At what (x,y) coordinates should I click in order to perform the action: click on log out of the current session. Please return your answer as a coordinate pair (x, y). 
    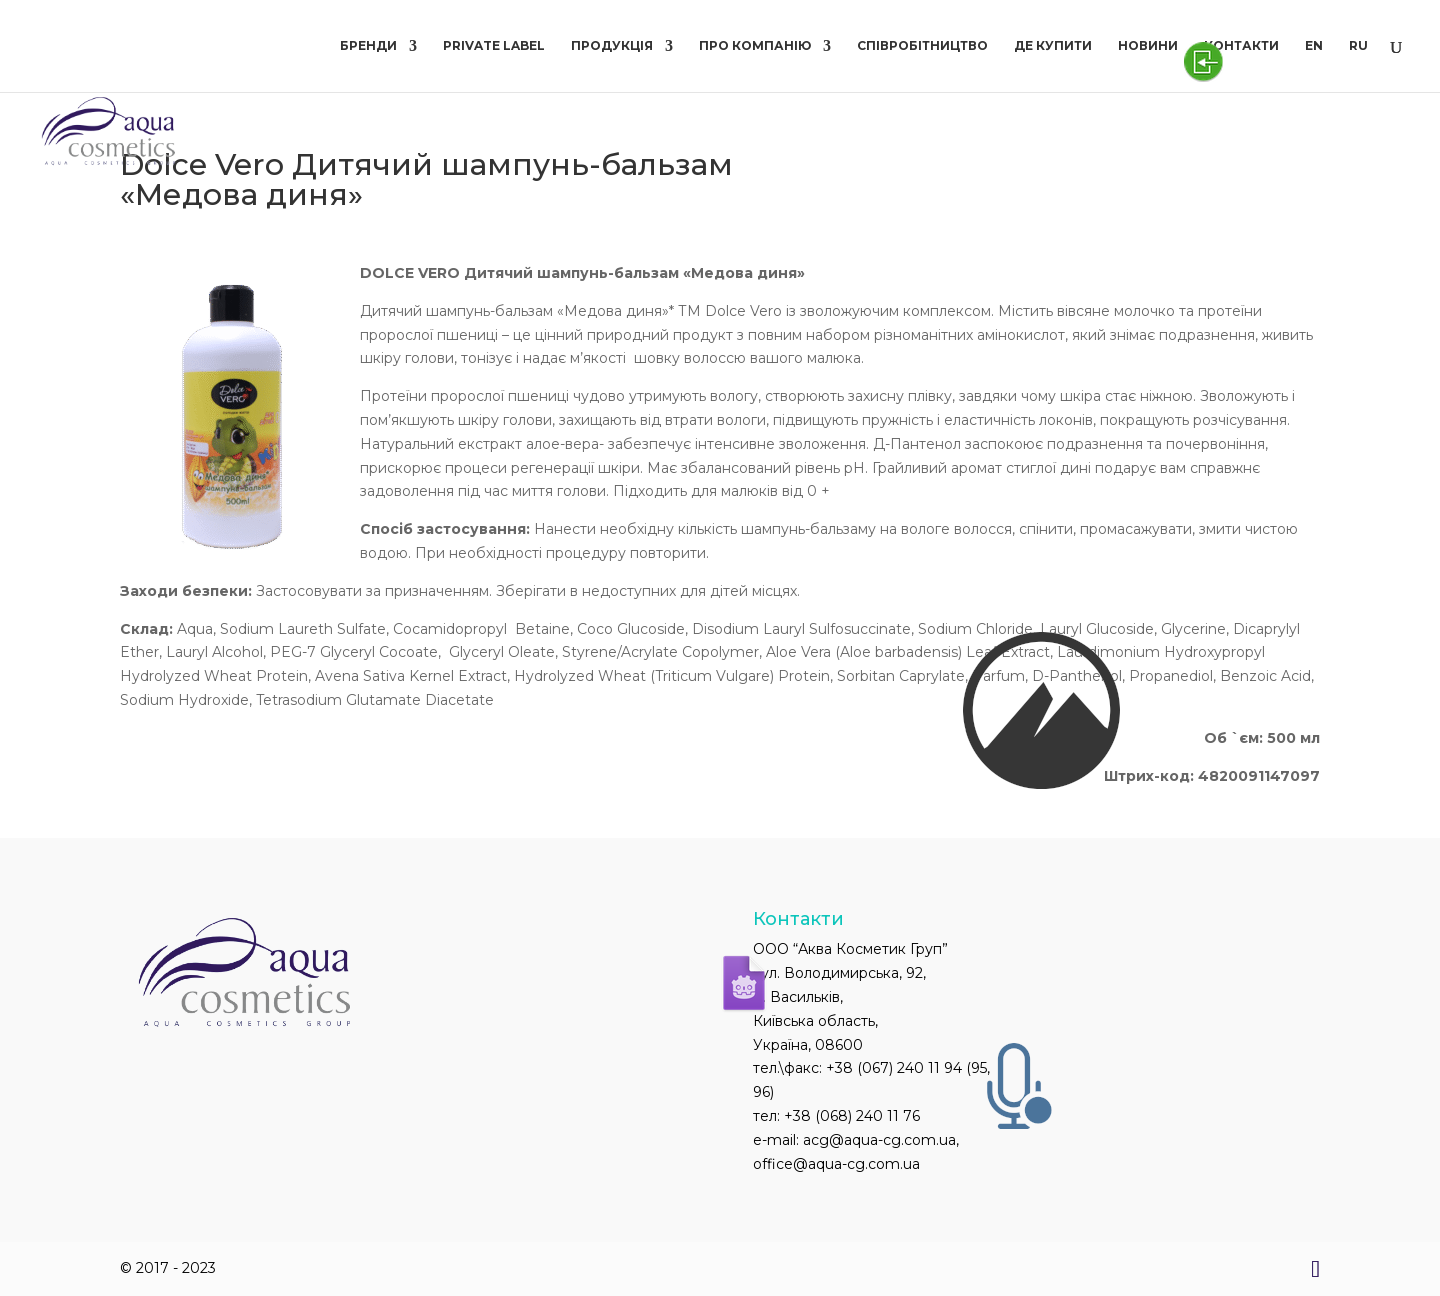
    Looking at the image, I should click on (1204, 62).